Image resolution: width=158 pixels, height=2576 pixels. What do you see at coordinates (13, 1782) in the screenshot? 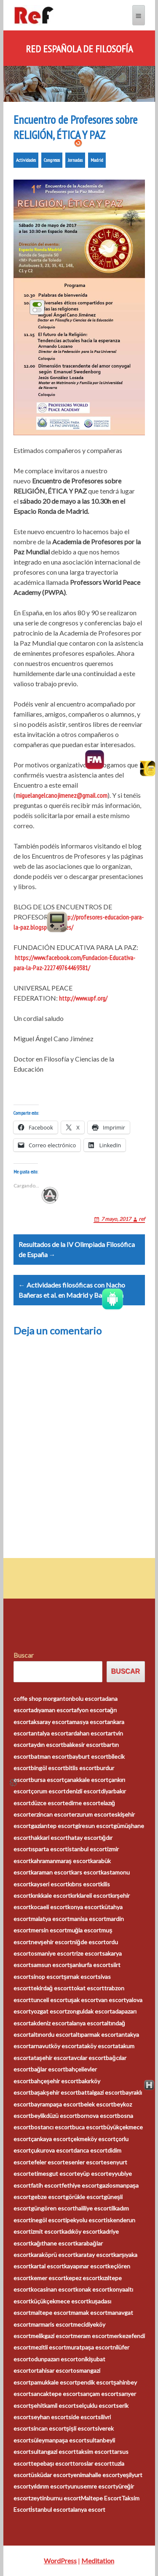
I see `access sports and activity emoji` at bounding box center [13, 1782].